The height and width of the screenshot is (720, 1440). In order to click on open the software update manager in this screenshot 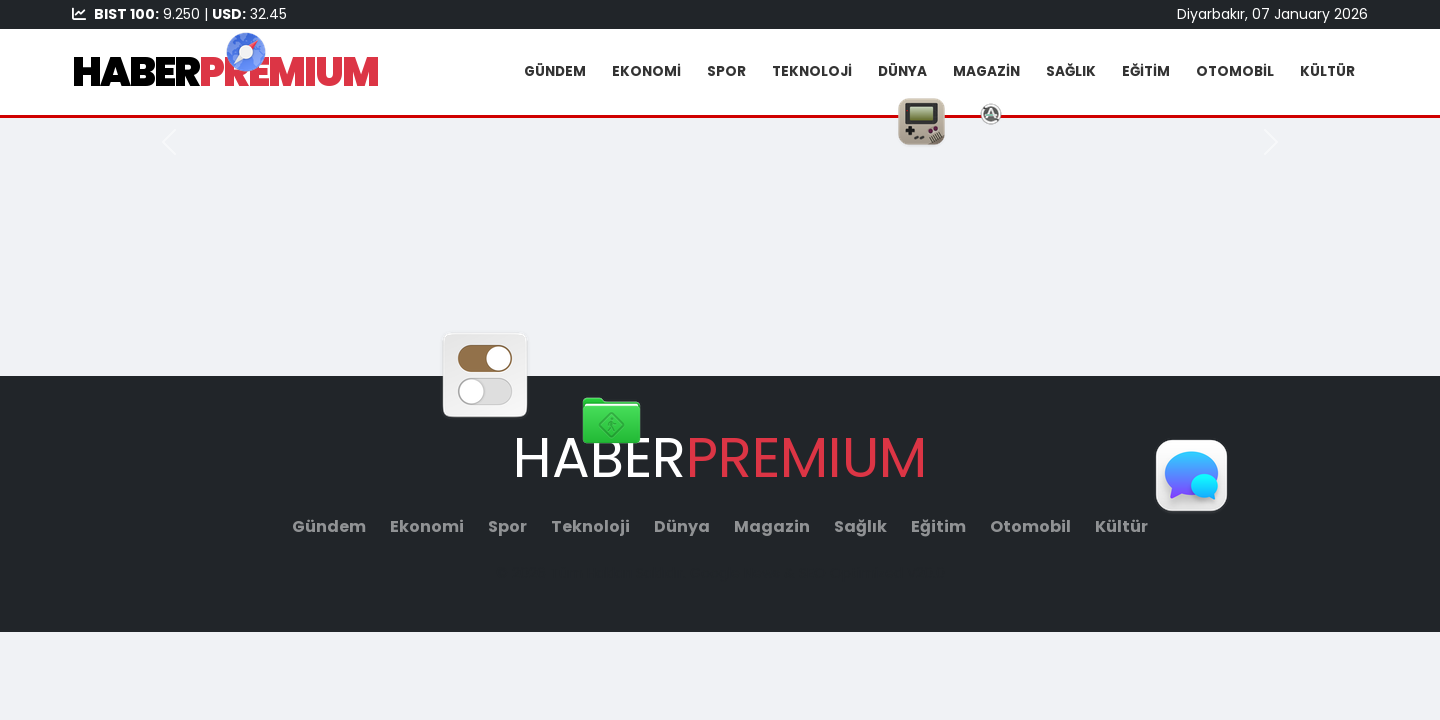, I will do `click(991, 114)`.